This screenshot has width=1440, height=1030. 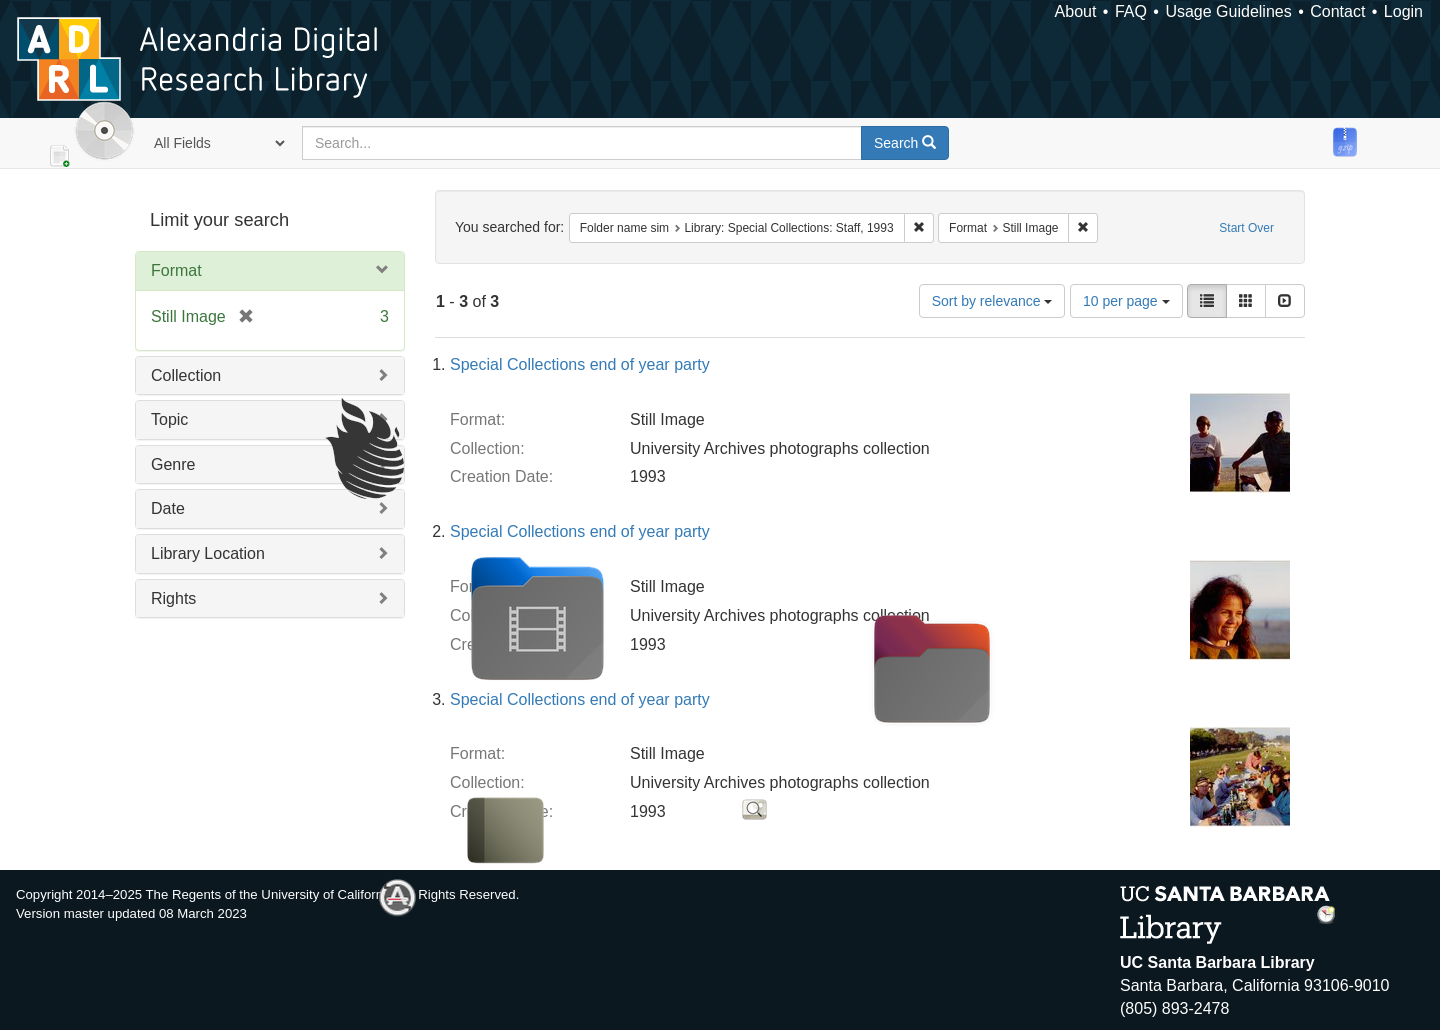 I want to click on create a new calendar appointment, so click(x=1326, y=914).